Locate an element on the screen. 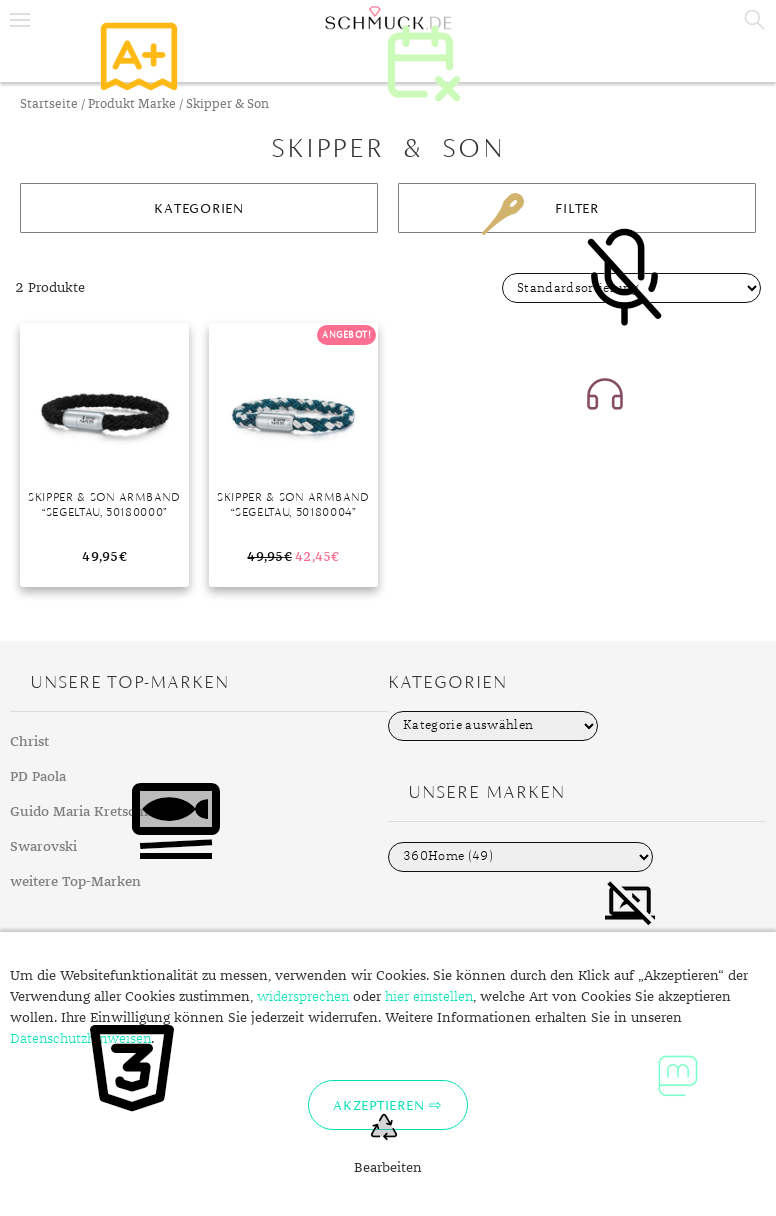 The image size is (776, 1216). remove an event from your calendar is located at coordinates (420, 61).